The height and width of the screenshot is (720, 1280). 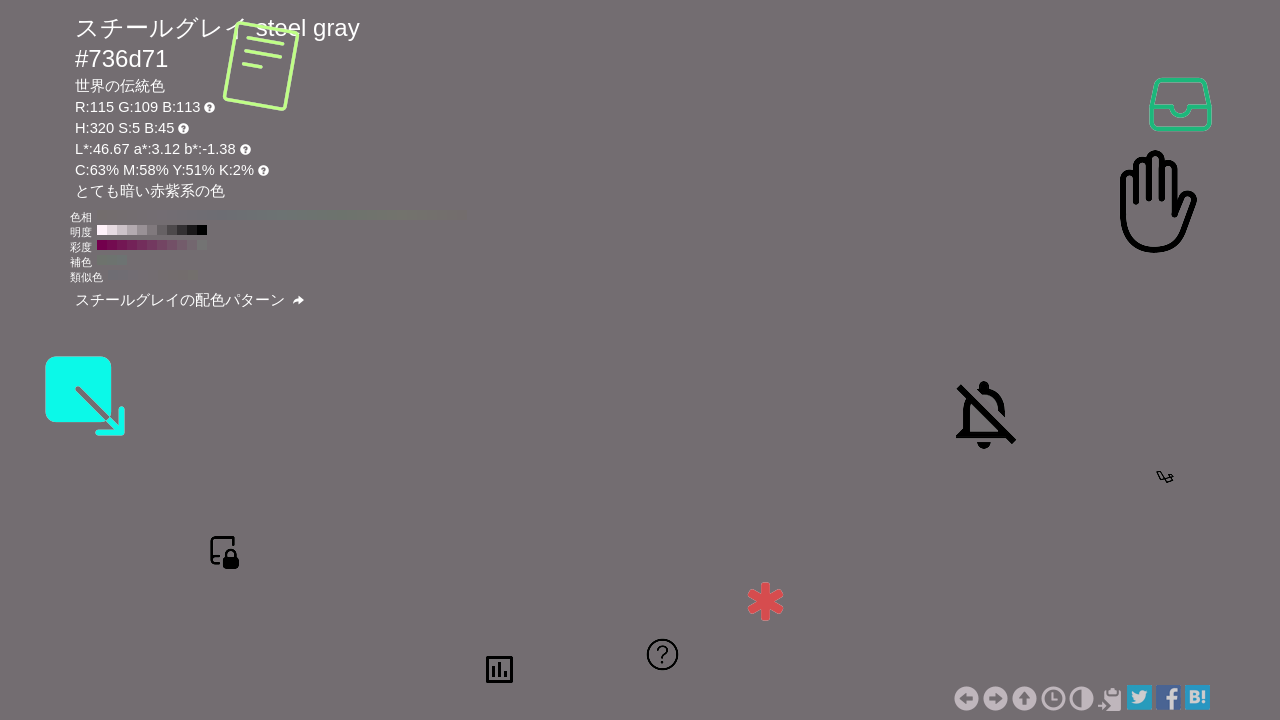 I want to click on mute or disable notifications, so click(x=984, y=414).